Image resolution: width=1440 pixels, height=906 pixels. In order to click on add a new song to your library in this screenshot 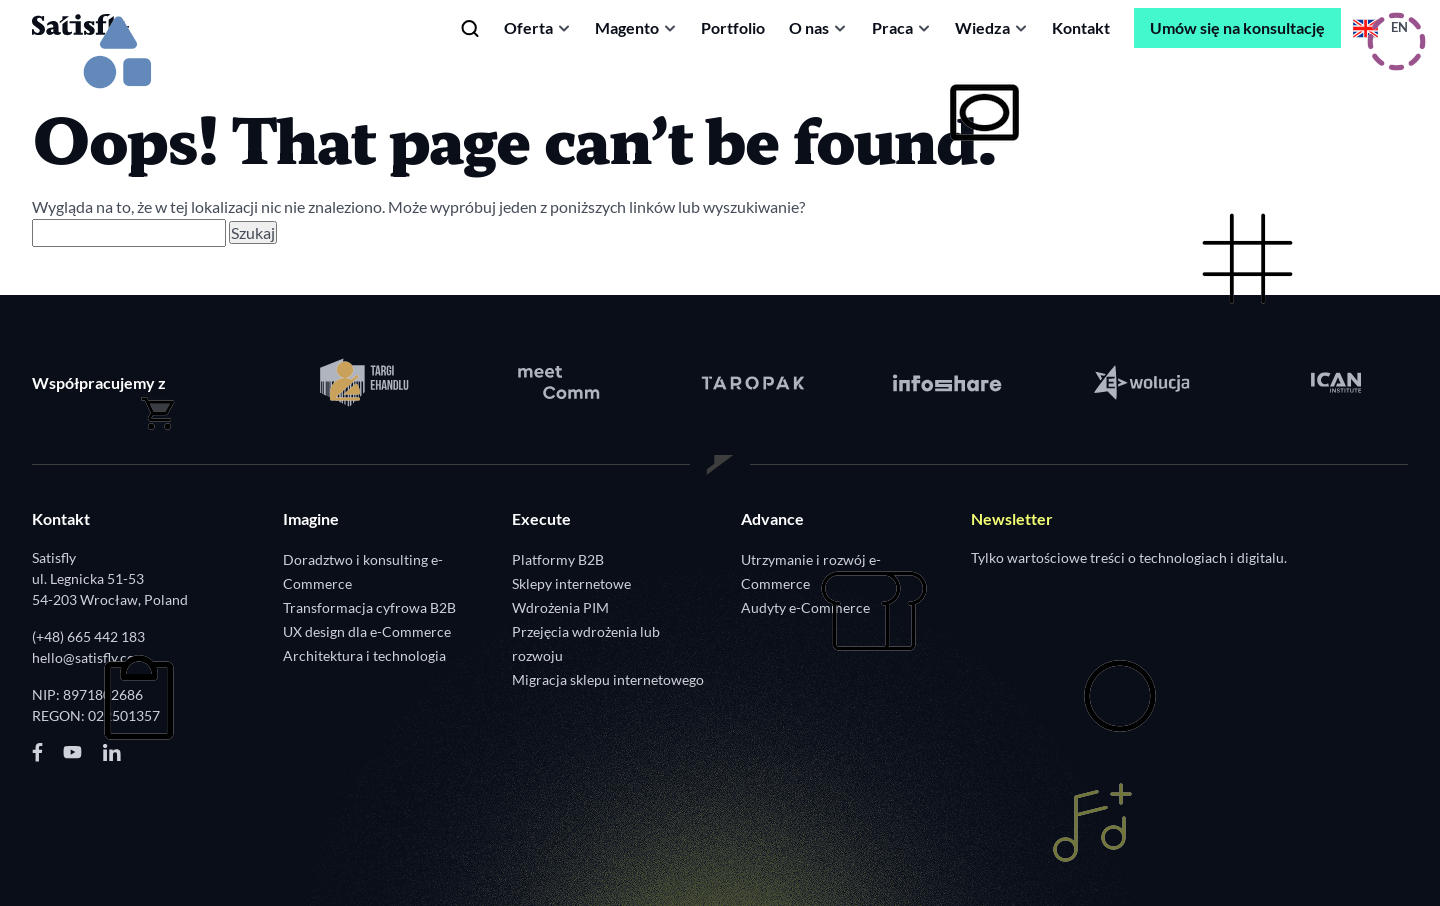, I will do `click(1094, 824)`.